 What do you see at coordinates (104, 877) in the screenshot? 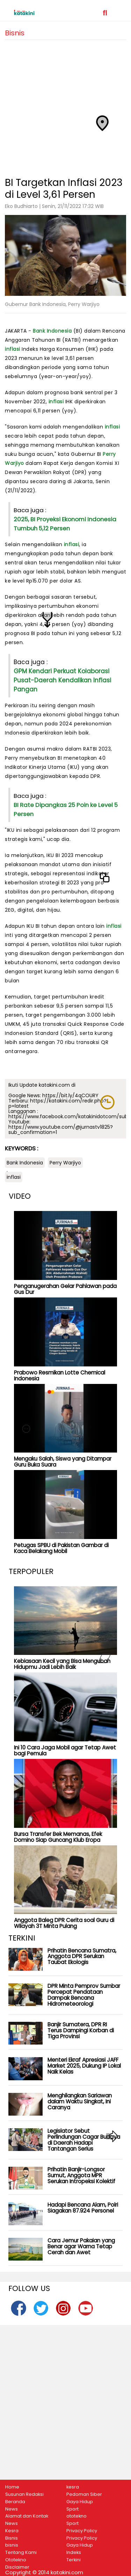
I see `copy to clipboard` at bounding box center [104, 877].